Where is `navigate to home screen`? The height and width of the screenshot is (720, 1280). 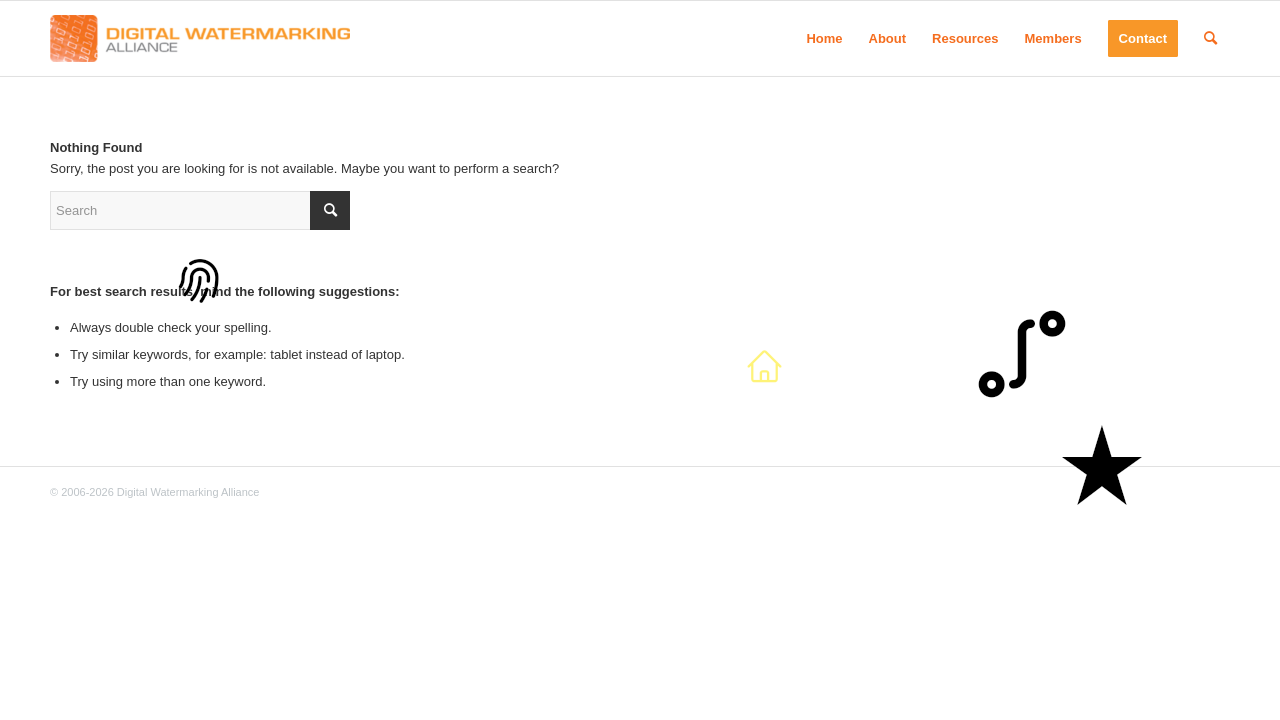
navigate to home screen is located at coordinates (764, 366).